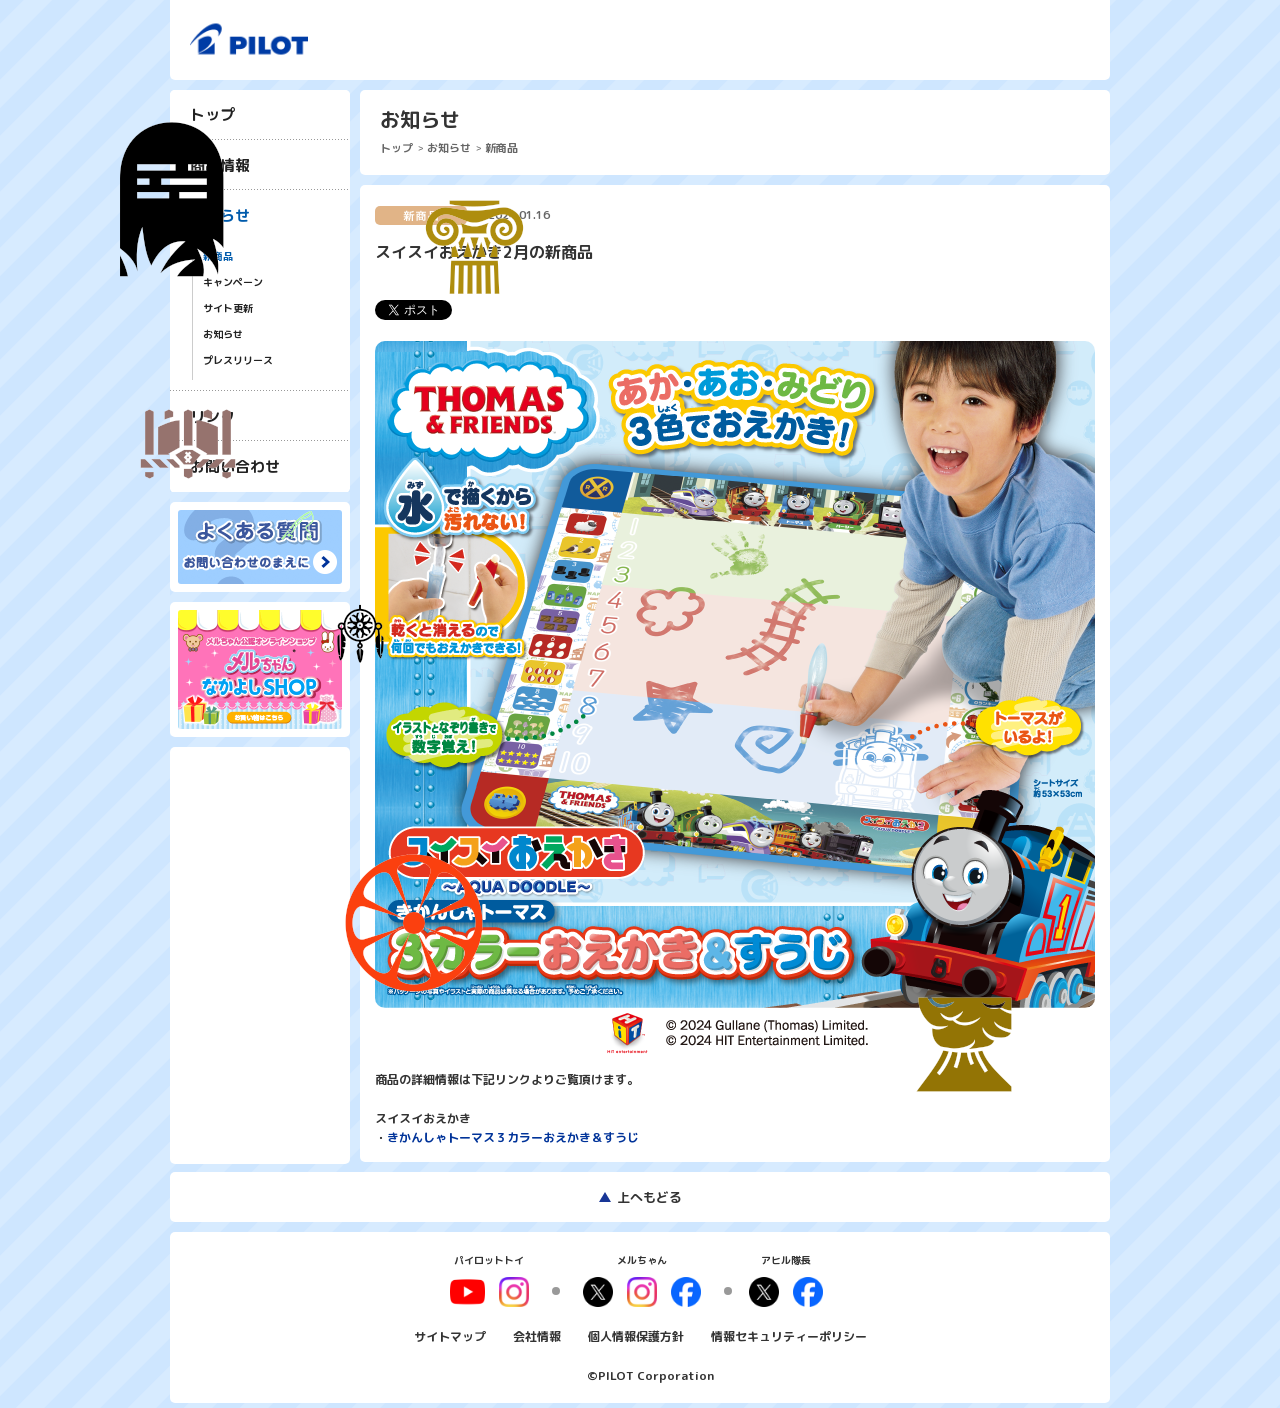 This screenshot has width=1280, height=1408. Describe the element at coordinates (414, 923) in the screenshot. I see `citrus fruit category in a food or grocery app` at that location.